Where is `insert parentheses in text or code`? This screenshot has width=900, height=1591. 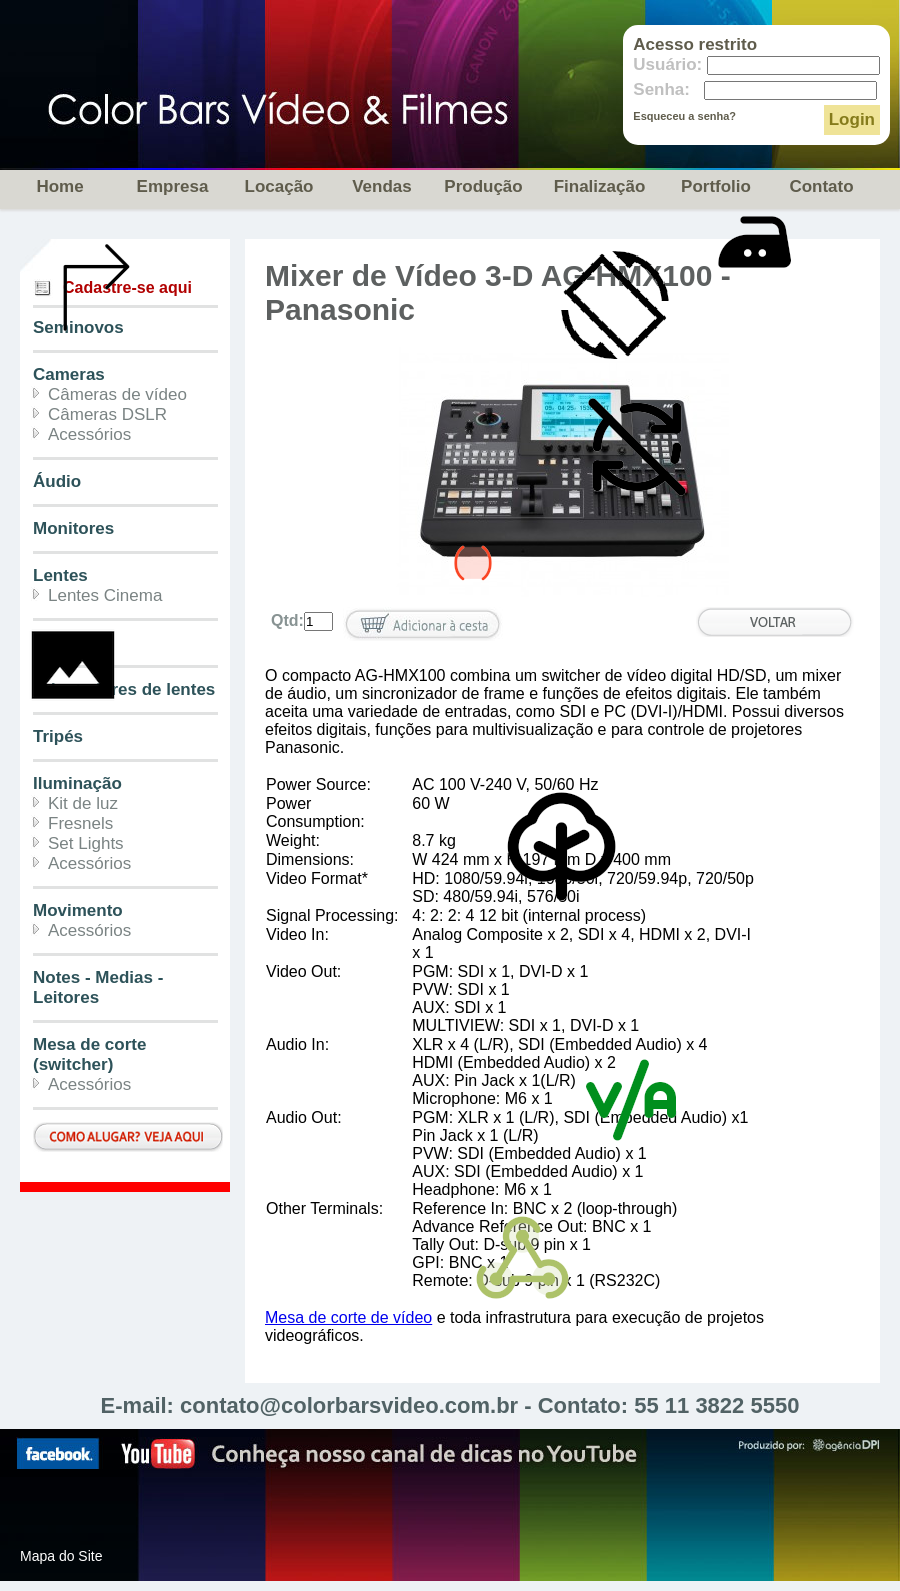 insert parentheses in text or code is located at coordinates (473, 563).